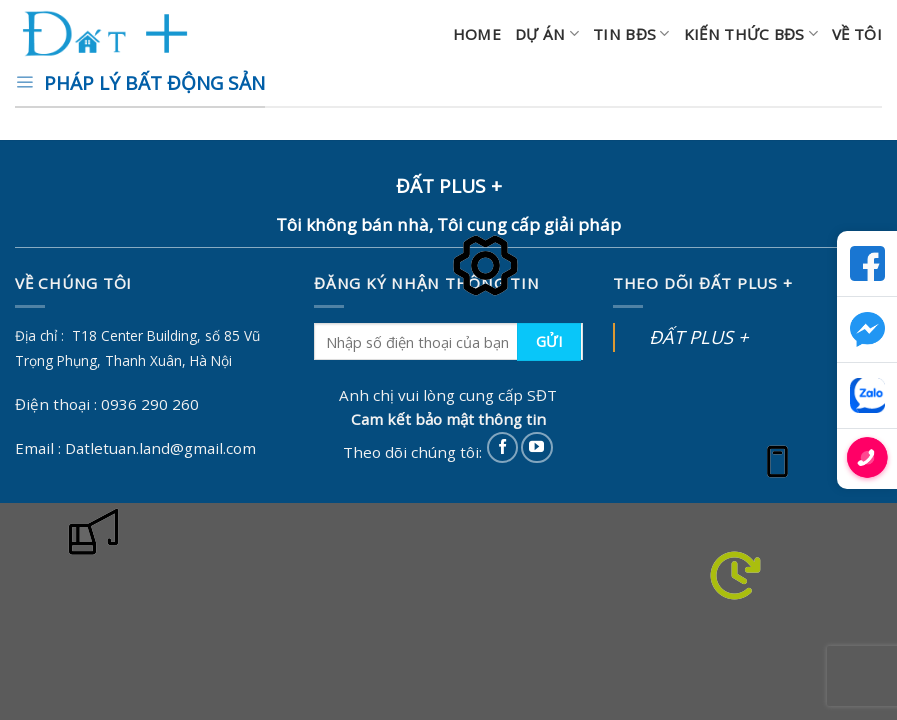 The height and width of the screenshot is (720, 897). Describe the element at coordinates (485, 265) in the screenshot. I see `access settings or preferences` at that location.